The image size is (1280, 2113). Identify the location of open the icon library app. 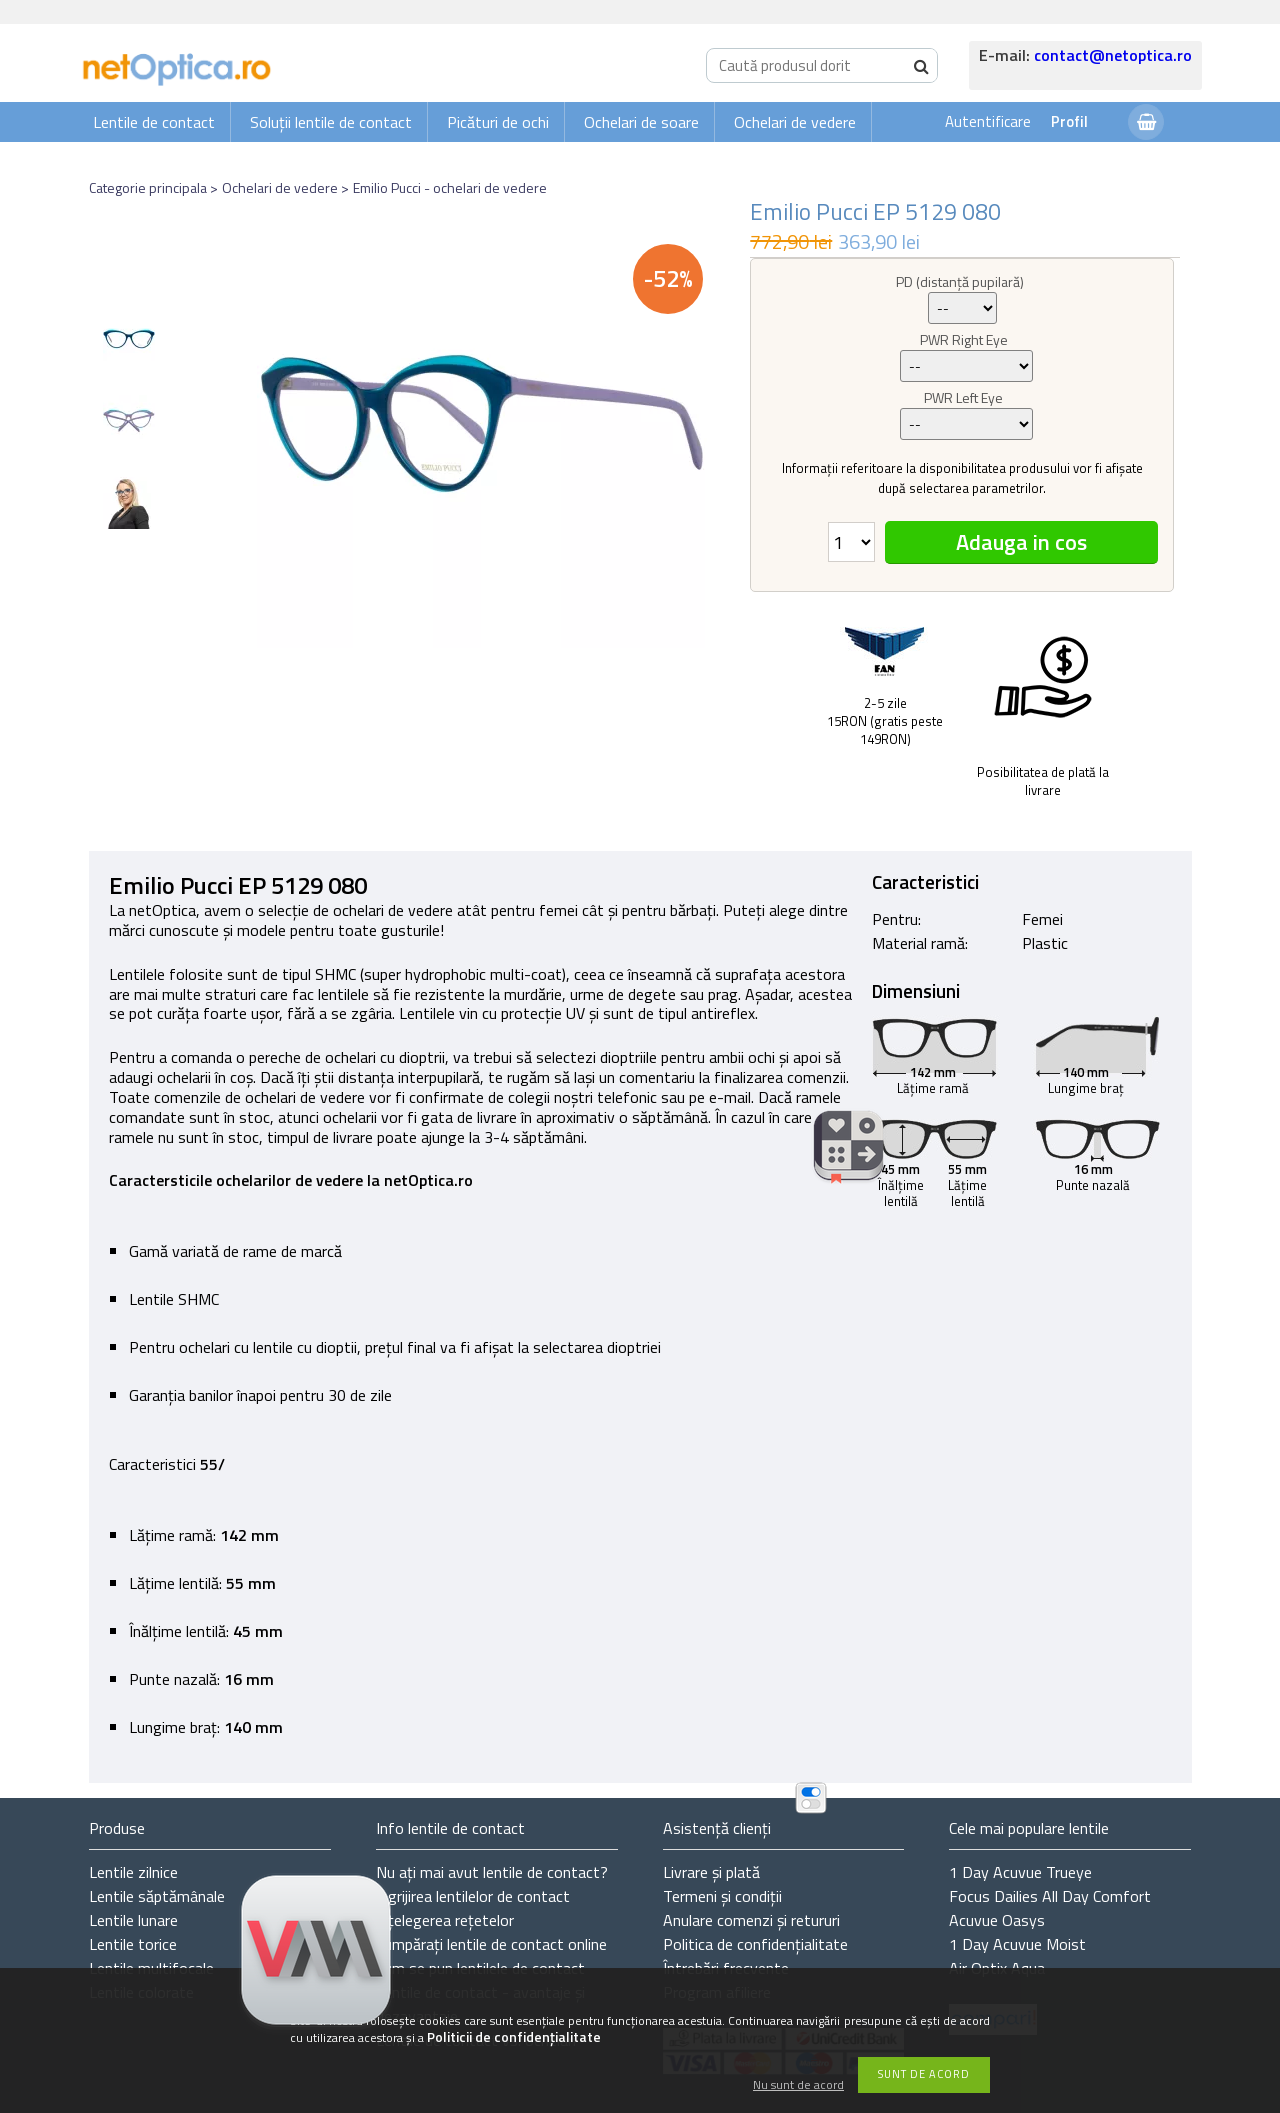
(848, 1145).